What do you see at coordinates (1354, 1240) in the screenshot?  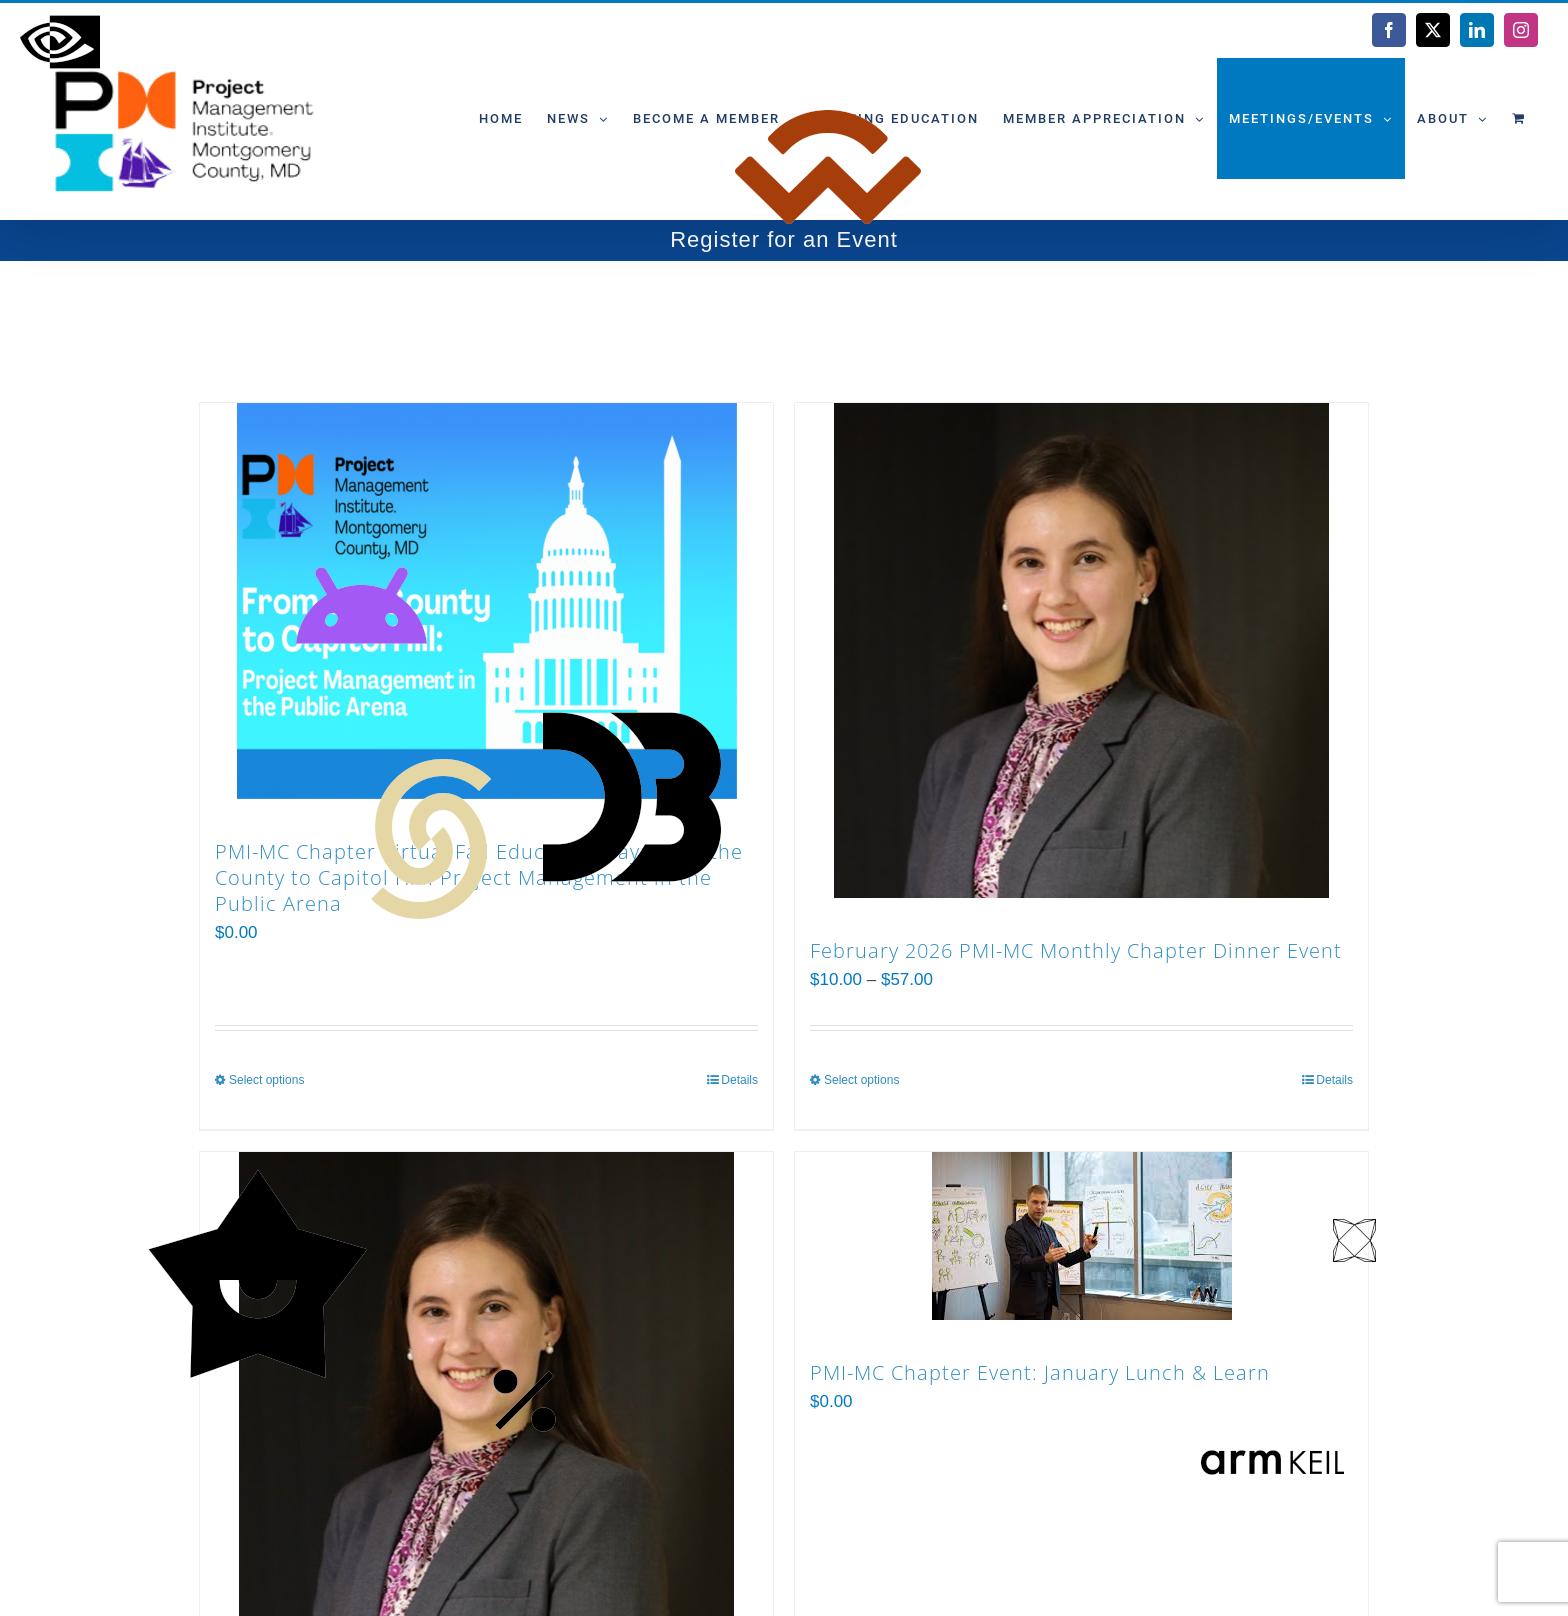 I see `haxe programming language logo` at bounding box center [1354, 1240].